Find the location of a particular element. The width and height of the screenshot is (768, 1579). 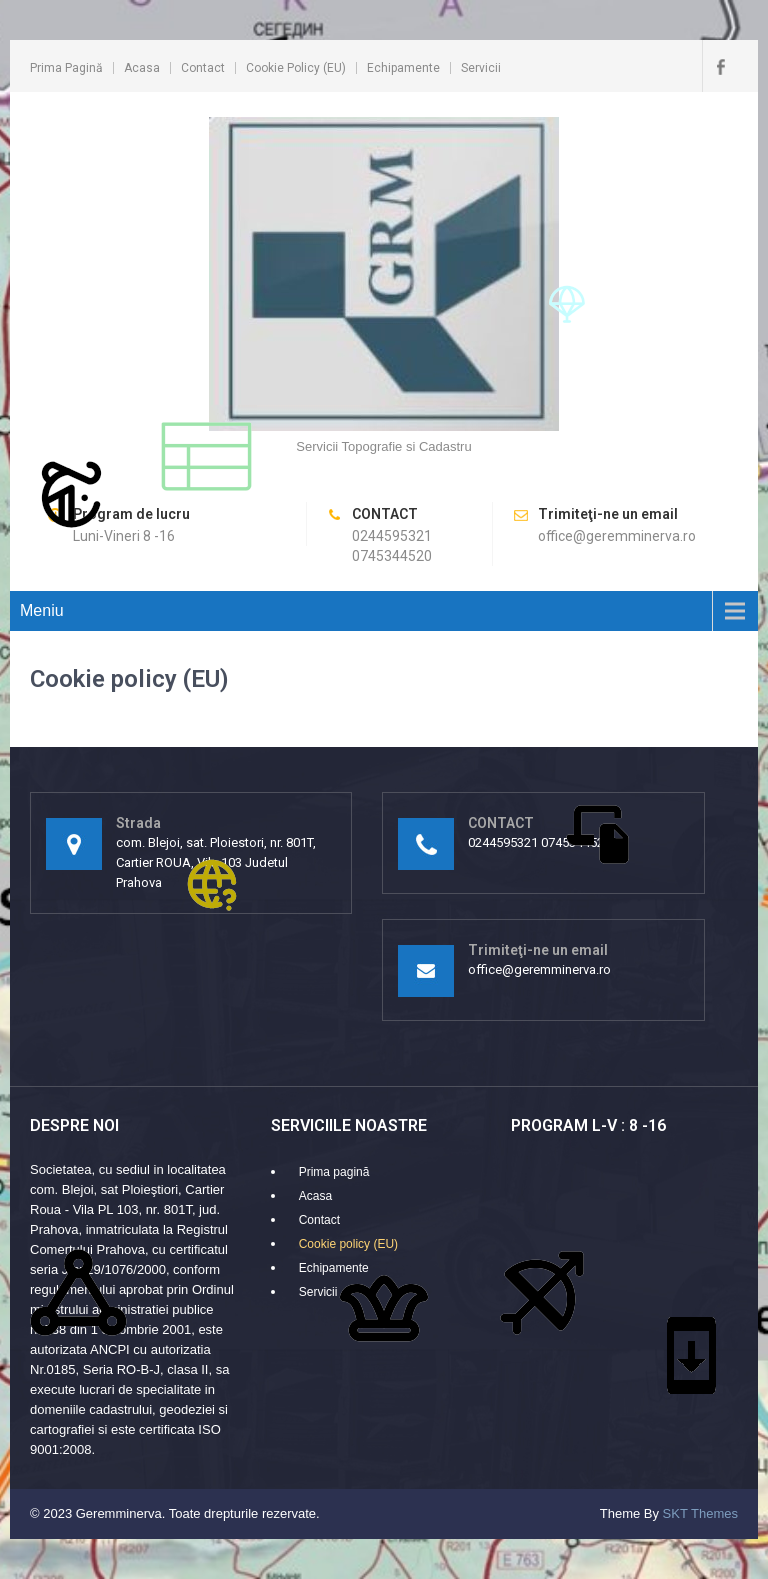

select joker or wild card in a card game is located at coordinates (384, 1306).